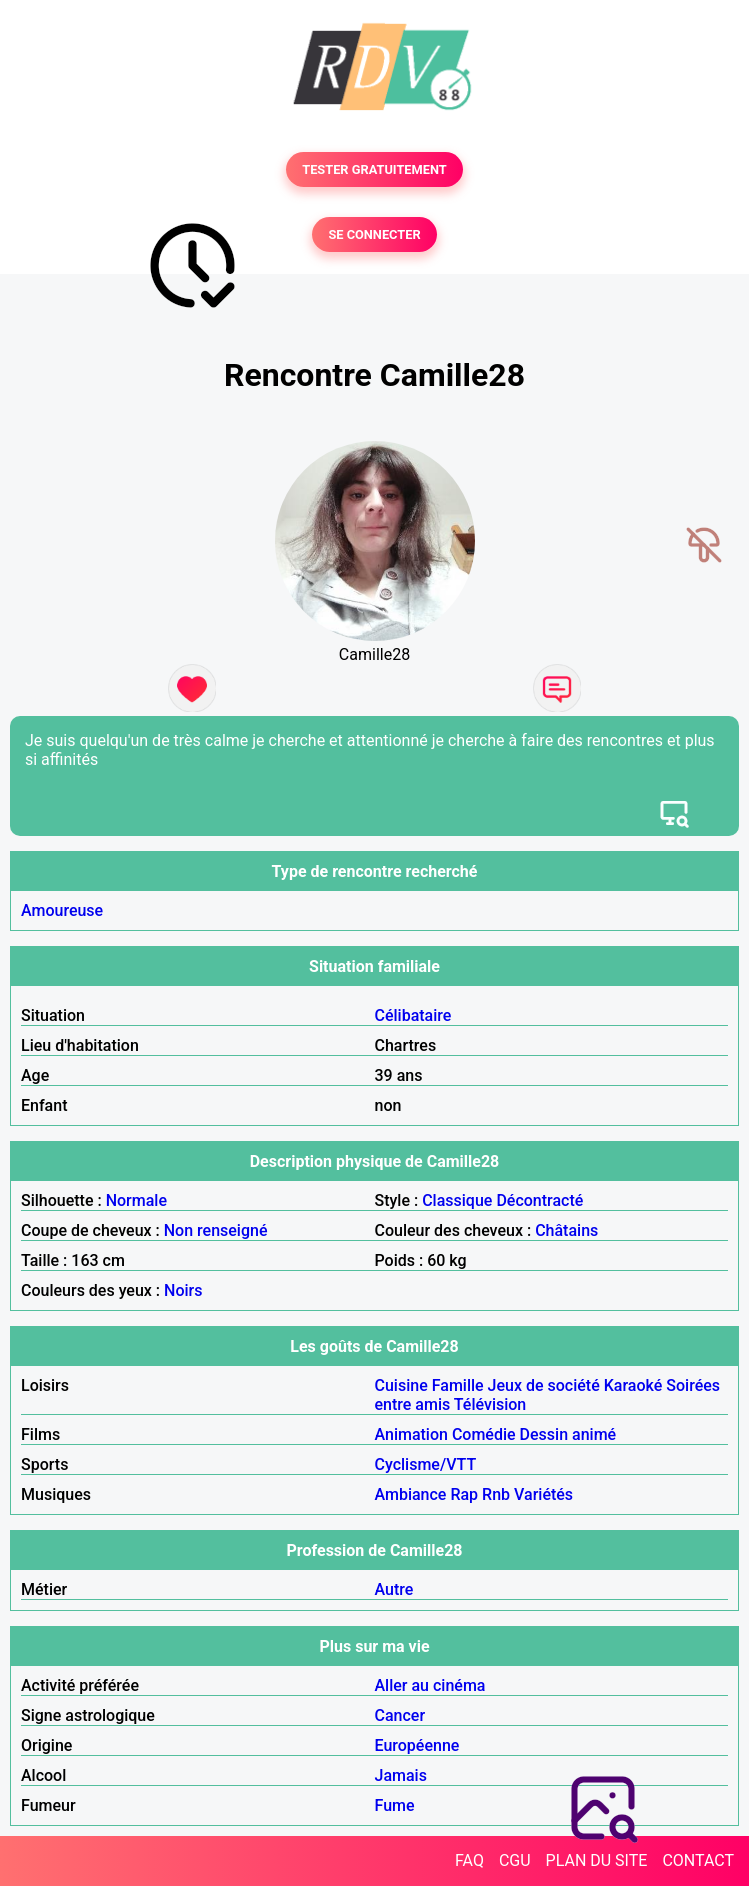  Describe the element at coordinates (192, 265) in the screenshot. I see `task or event completed on time` at that location.